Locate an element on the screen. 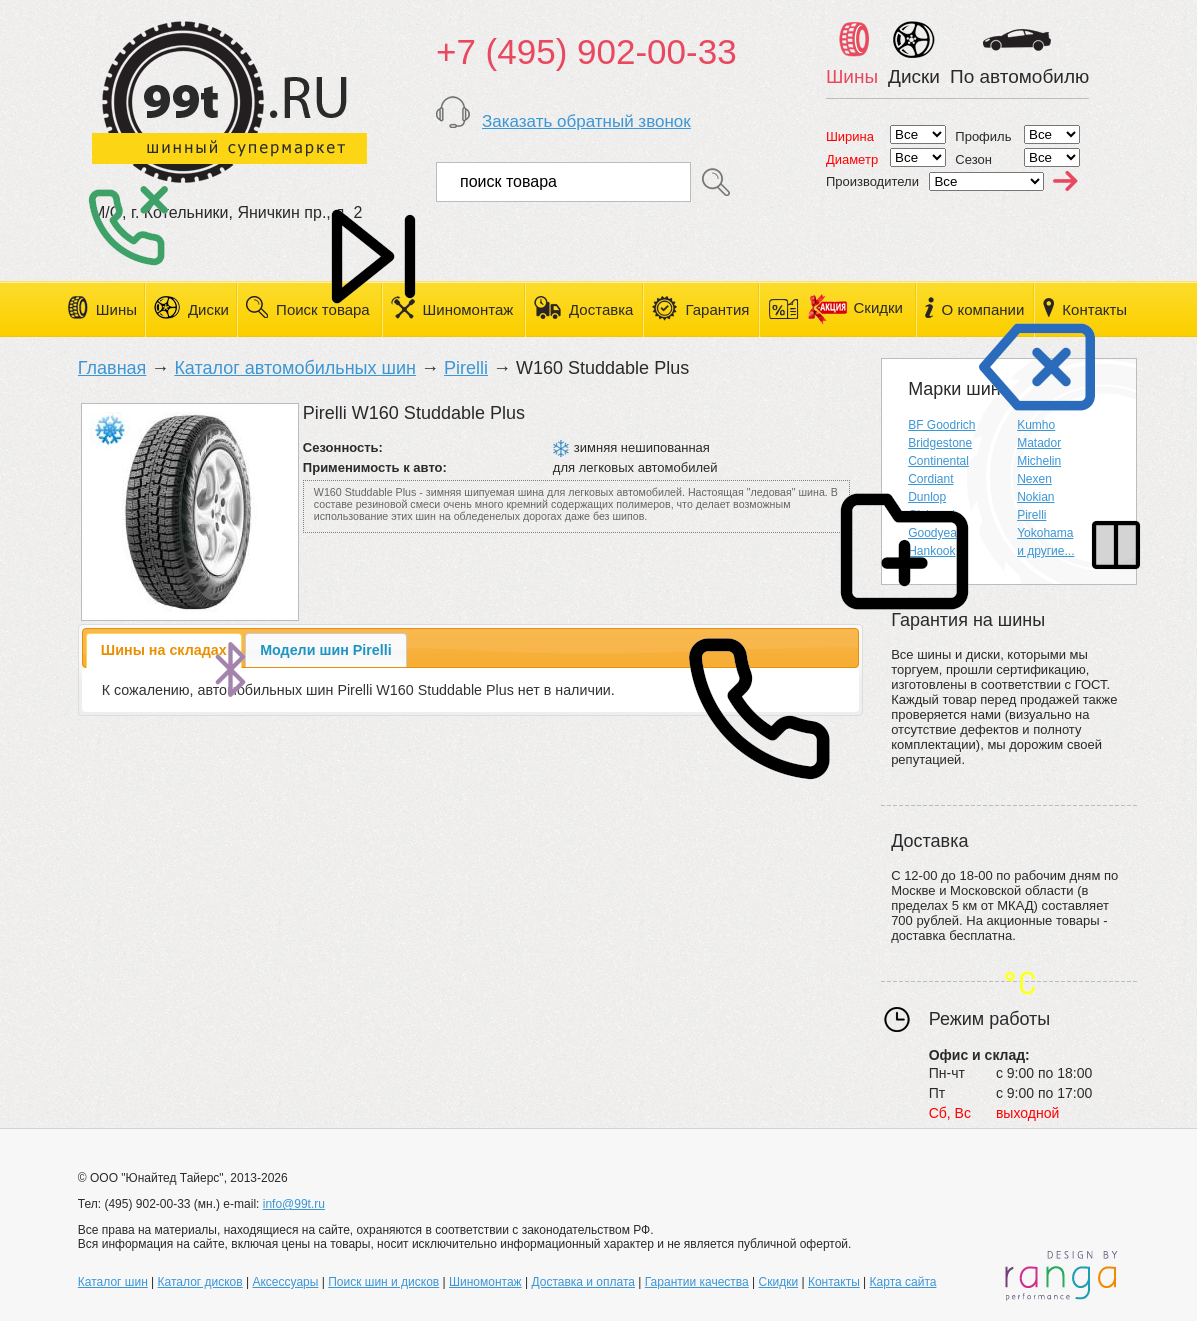 The height and width of the screenshot is (1321, 1197). display temperature in celsius is located at coordinates (1020, 983).